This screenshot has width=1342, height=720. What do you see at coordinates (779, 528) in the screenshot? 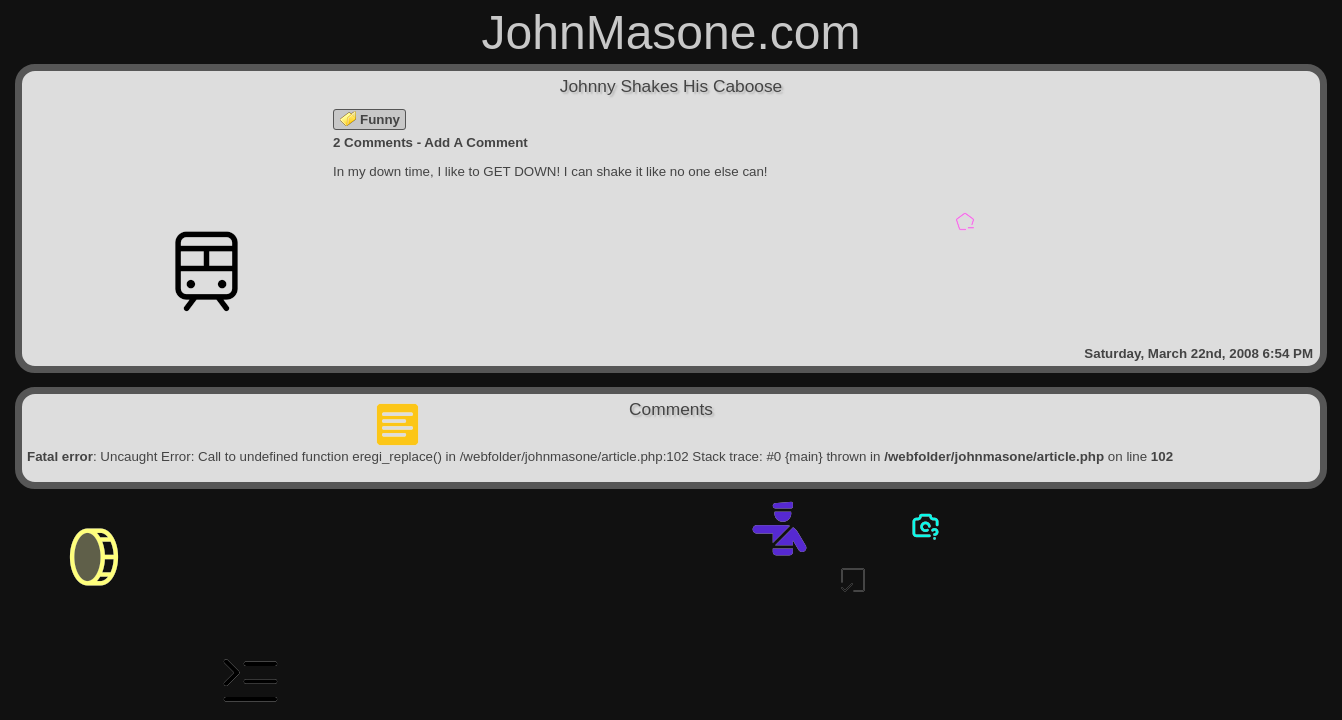
I see `military or security personnel directing traffic` at bounding box center [779, 528].